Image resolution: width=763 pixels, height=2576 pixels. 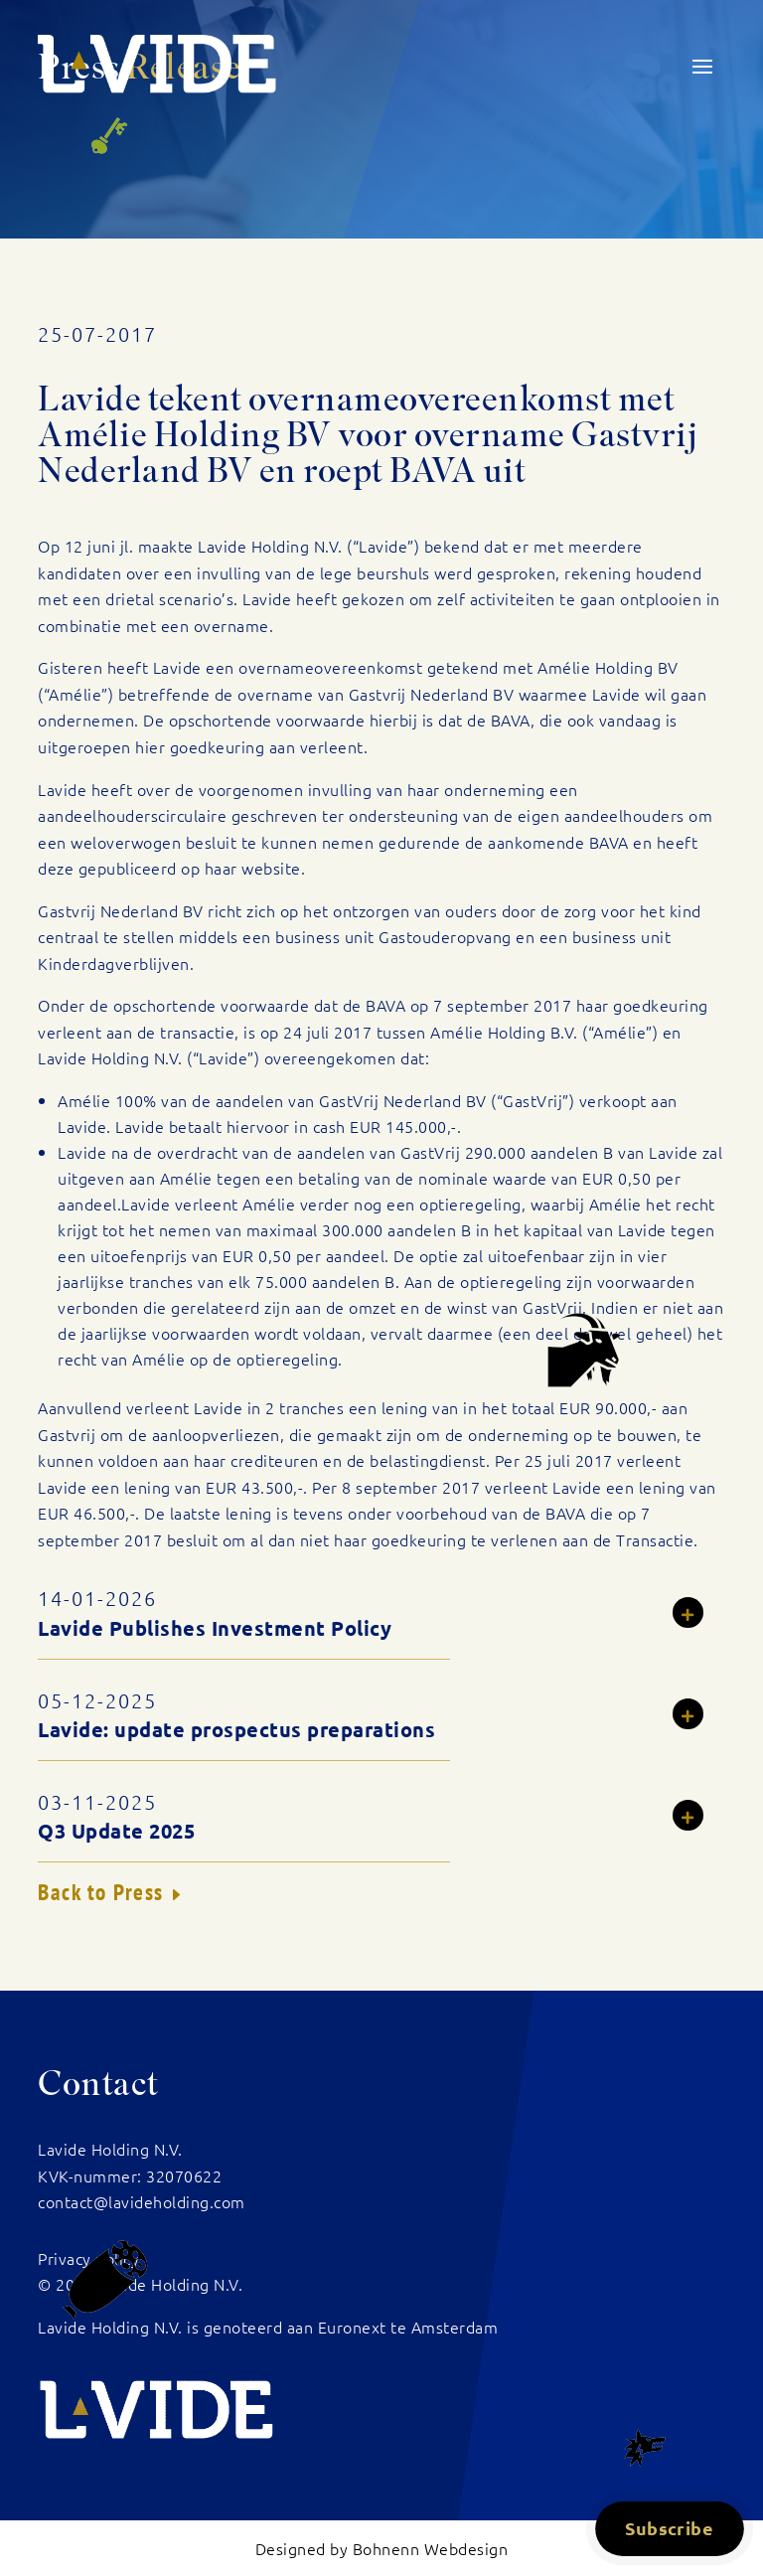 I want to click on access security or authentication settings, so click(x=109, y=135).